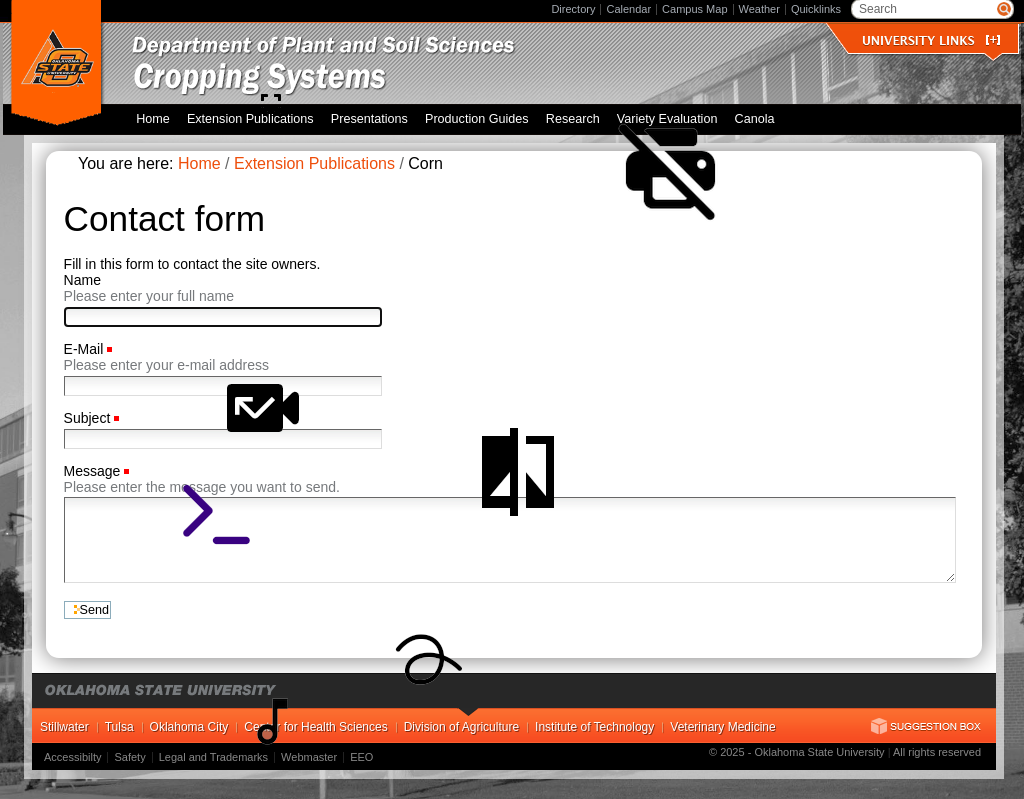 This screenshot has width=1024, height=799. Describe the element at coordinates (216, 514) in the screenshot. I see `open the command line or terminal` at that location.